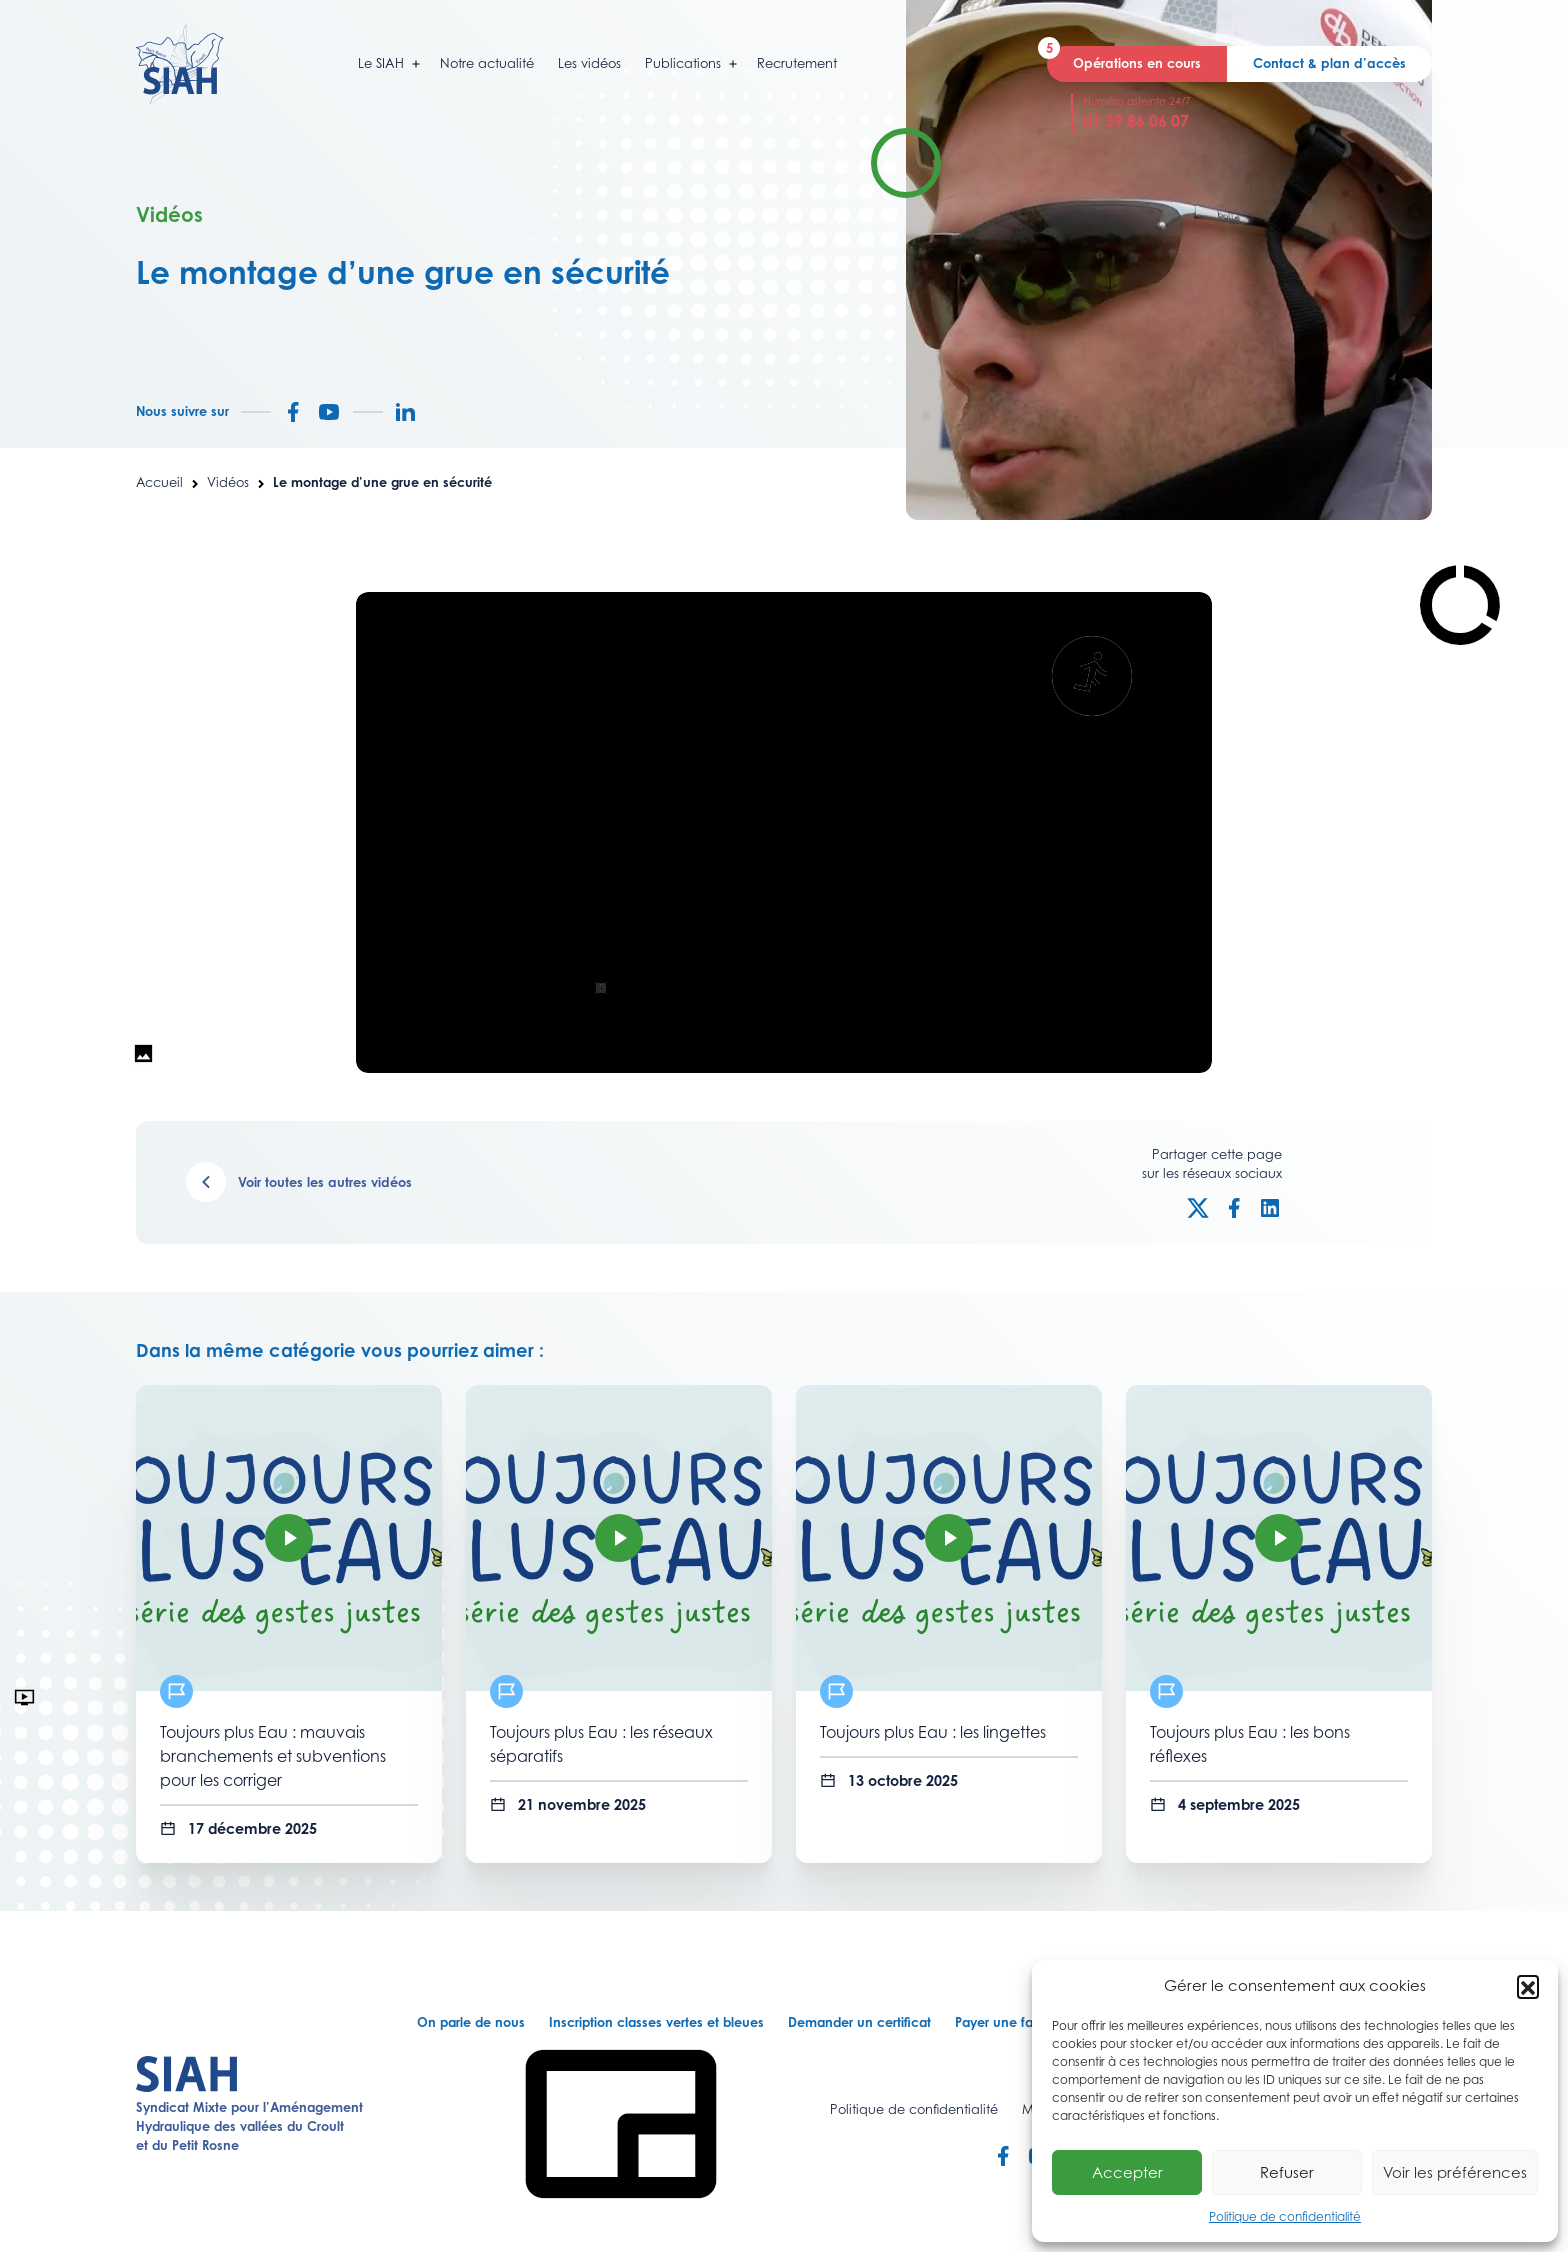  I want to click on play on-demand video content, so click(24, 1697).